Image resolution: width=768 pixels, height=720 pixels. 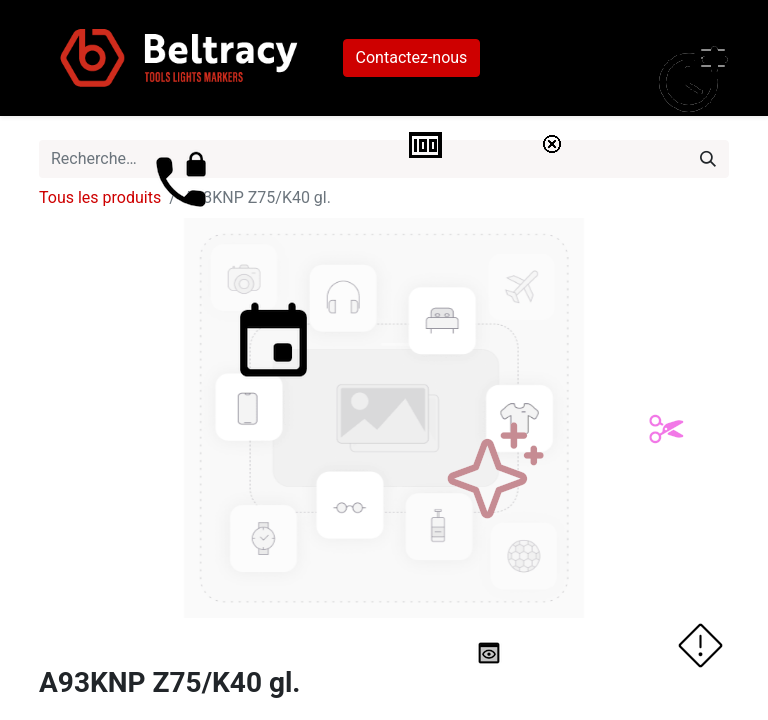 What do you see at coordinates (273, 339) in the screenshot?
I see `view calendar or scheduled events` at bounding box center [273, 339].